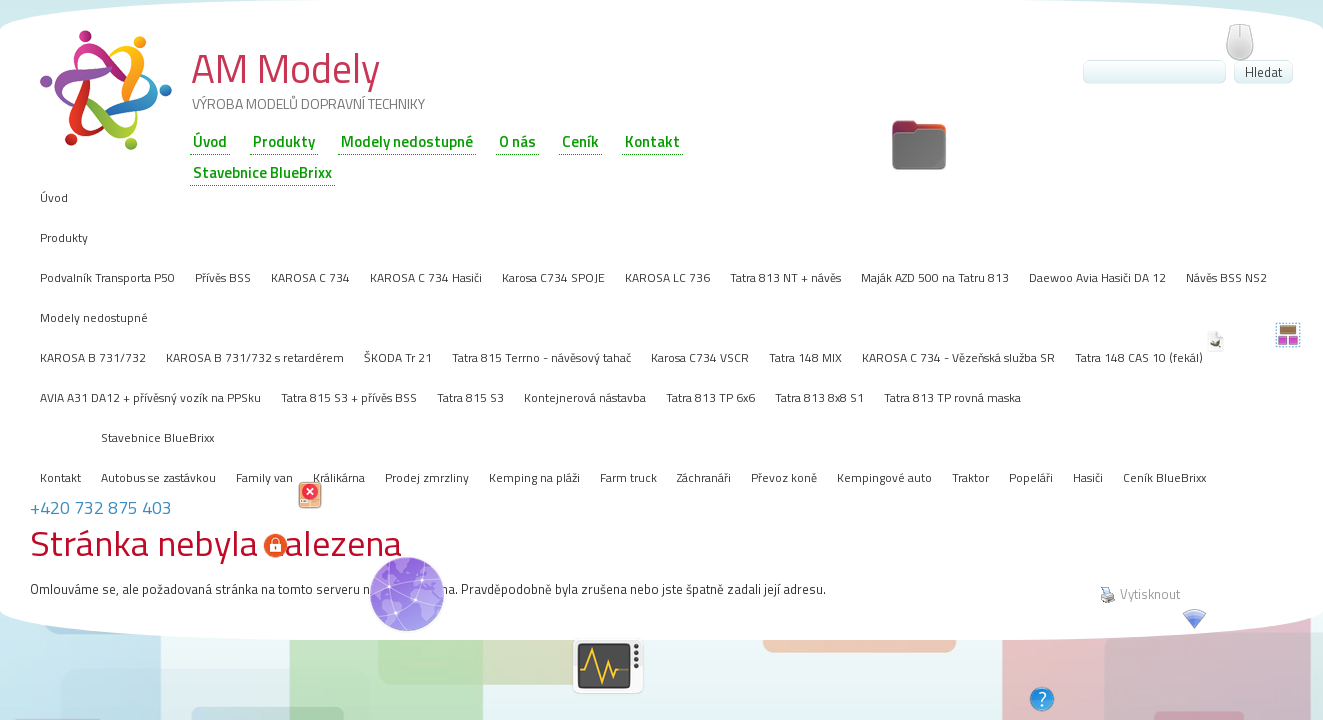 This screenshot has width=1323, height=720. What do you see at coordinates (608, 666) in the screenshot?
I see `open system monitor to view CPU, memory, and process activity` at bounding box center [608, 666].